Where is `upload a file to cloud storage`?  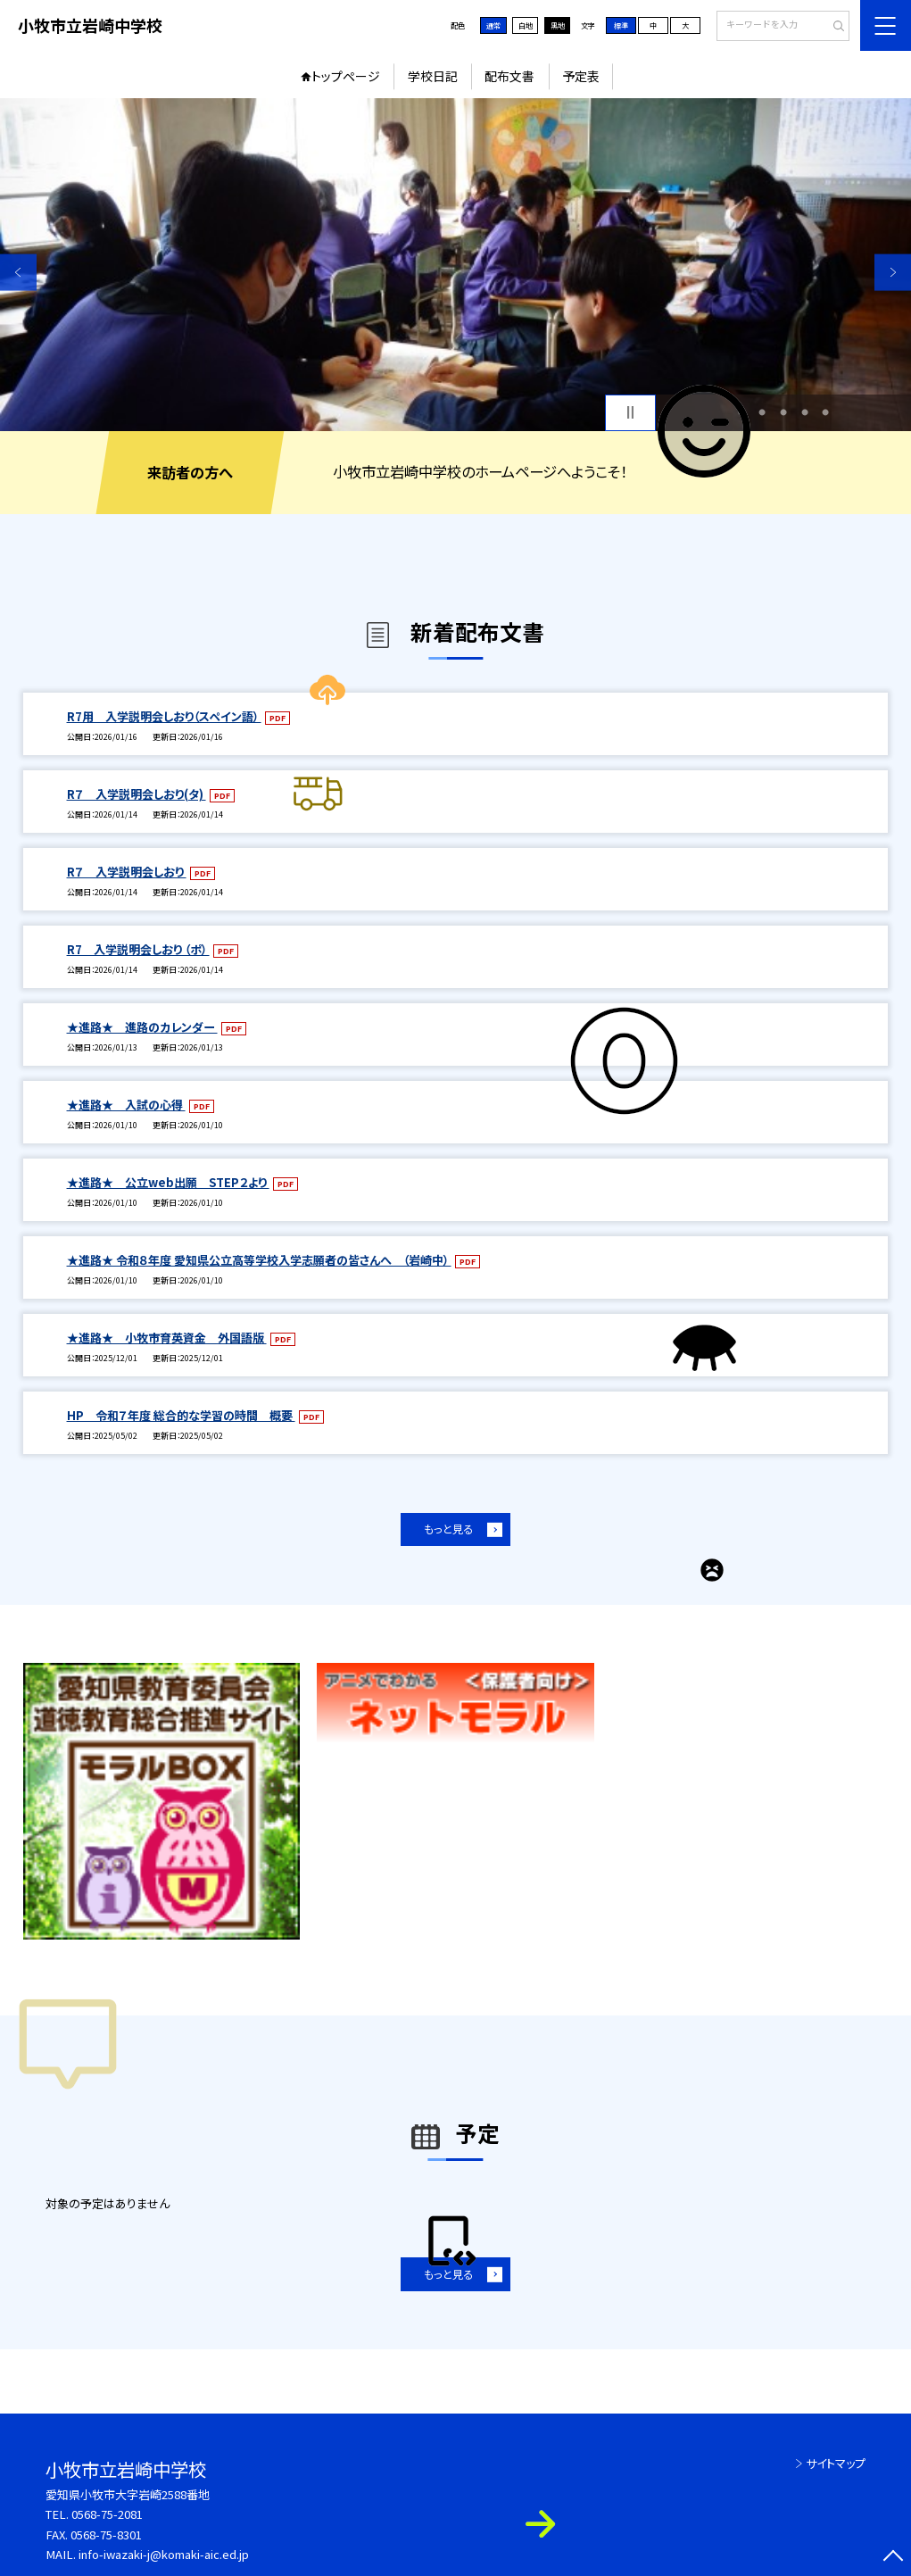
upload a file to cloud storage is located at coordinates (327, 689).